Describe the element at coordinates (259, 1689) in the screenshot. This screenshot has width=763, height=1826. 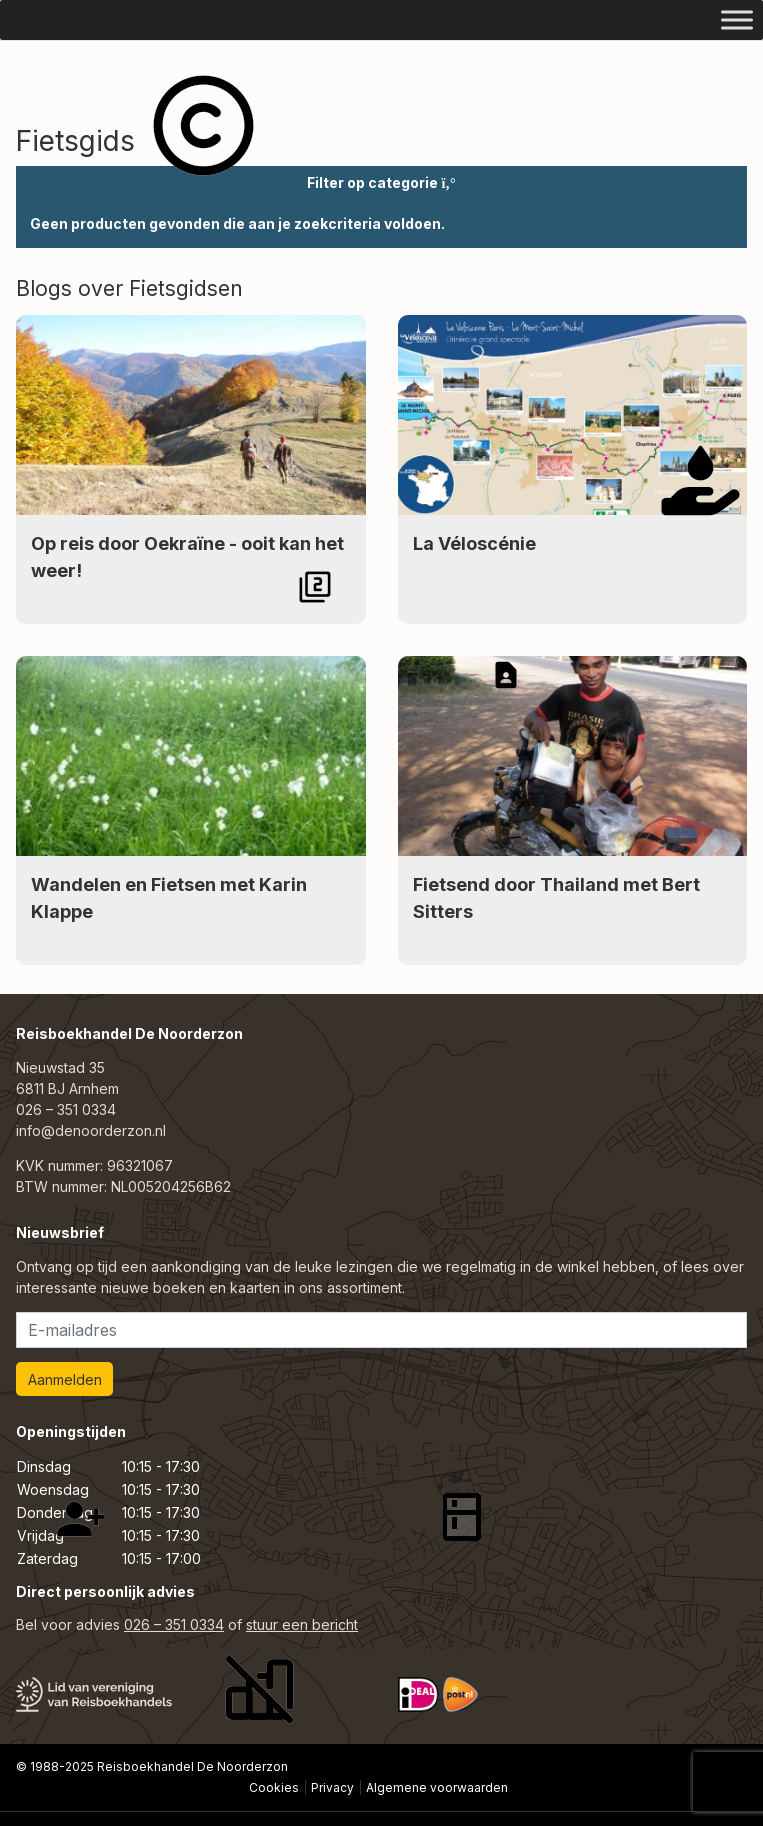
I see `disable chart or analytics view` at that location.